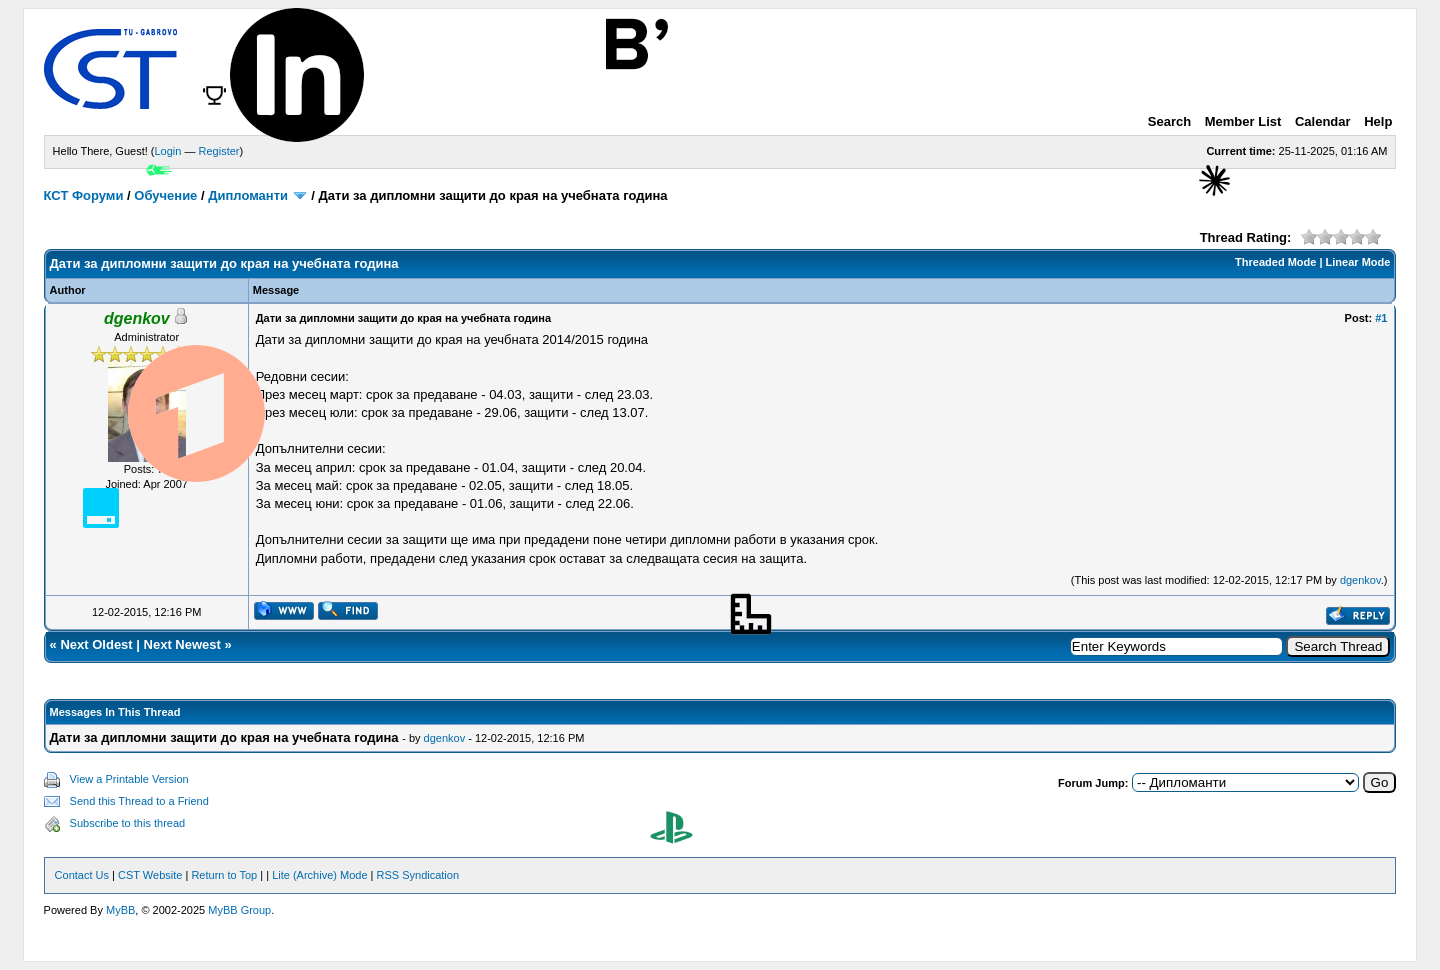 The height and width of the screenshot is (970, 1440). What do you see at coordinates (671, 827) in the screenshot?
I see `playstation brand or console indicator` at bounding box center [671, 827].